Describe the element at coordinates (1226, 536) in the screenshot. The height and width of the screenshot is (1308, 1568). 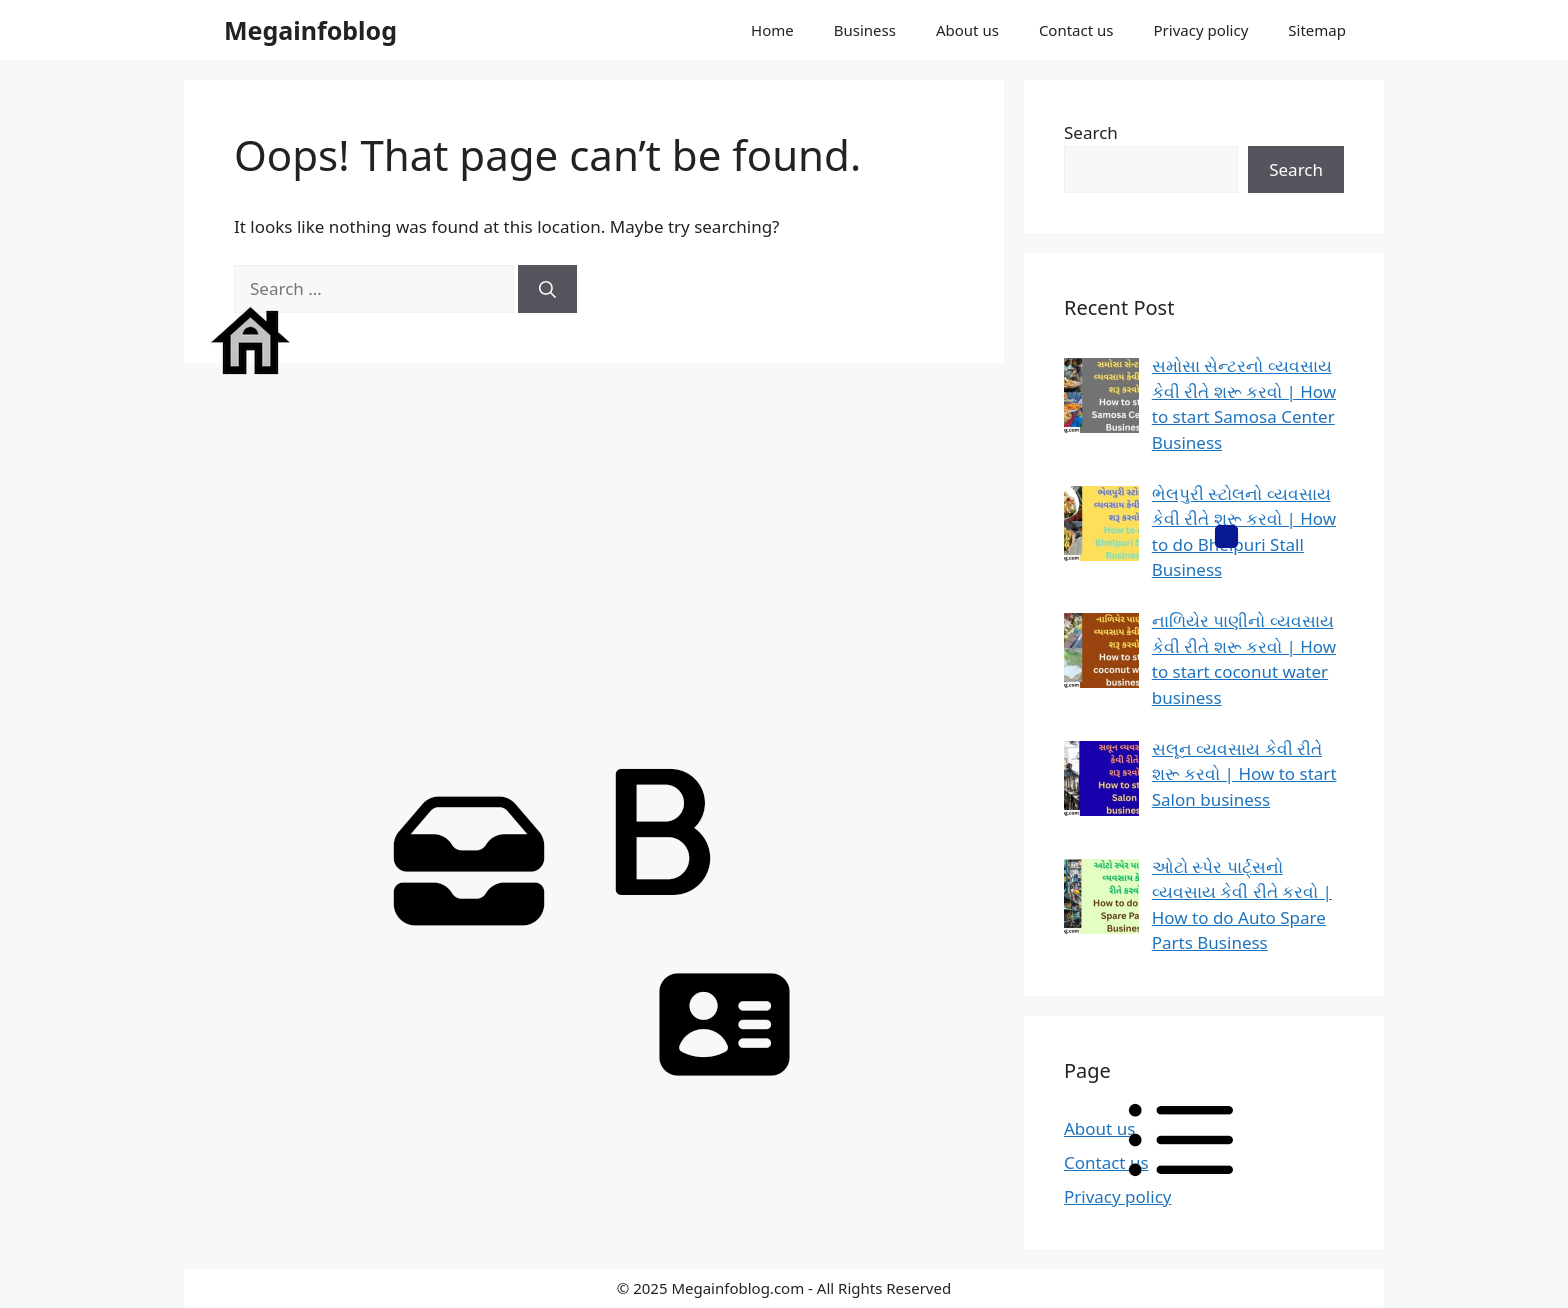
I see `stop media playback` at that location.